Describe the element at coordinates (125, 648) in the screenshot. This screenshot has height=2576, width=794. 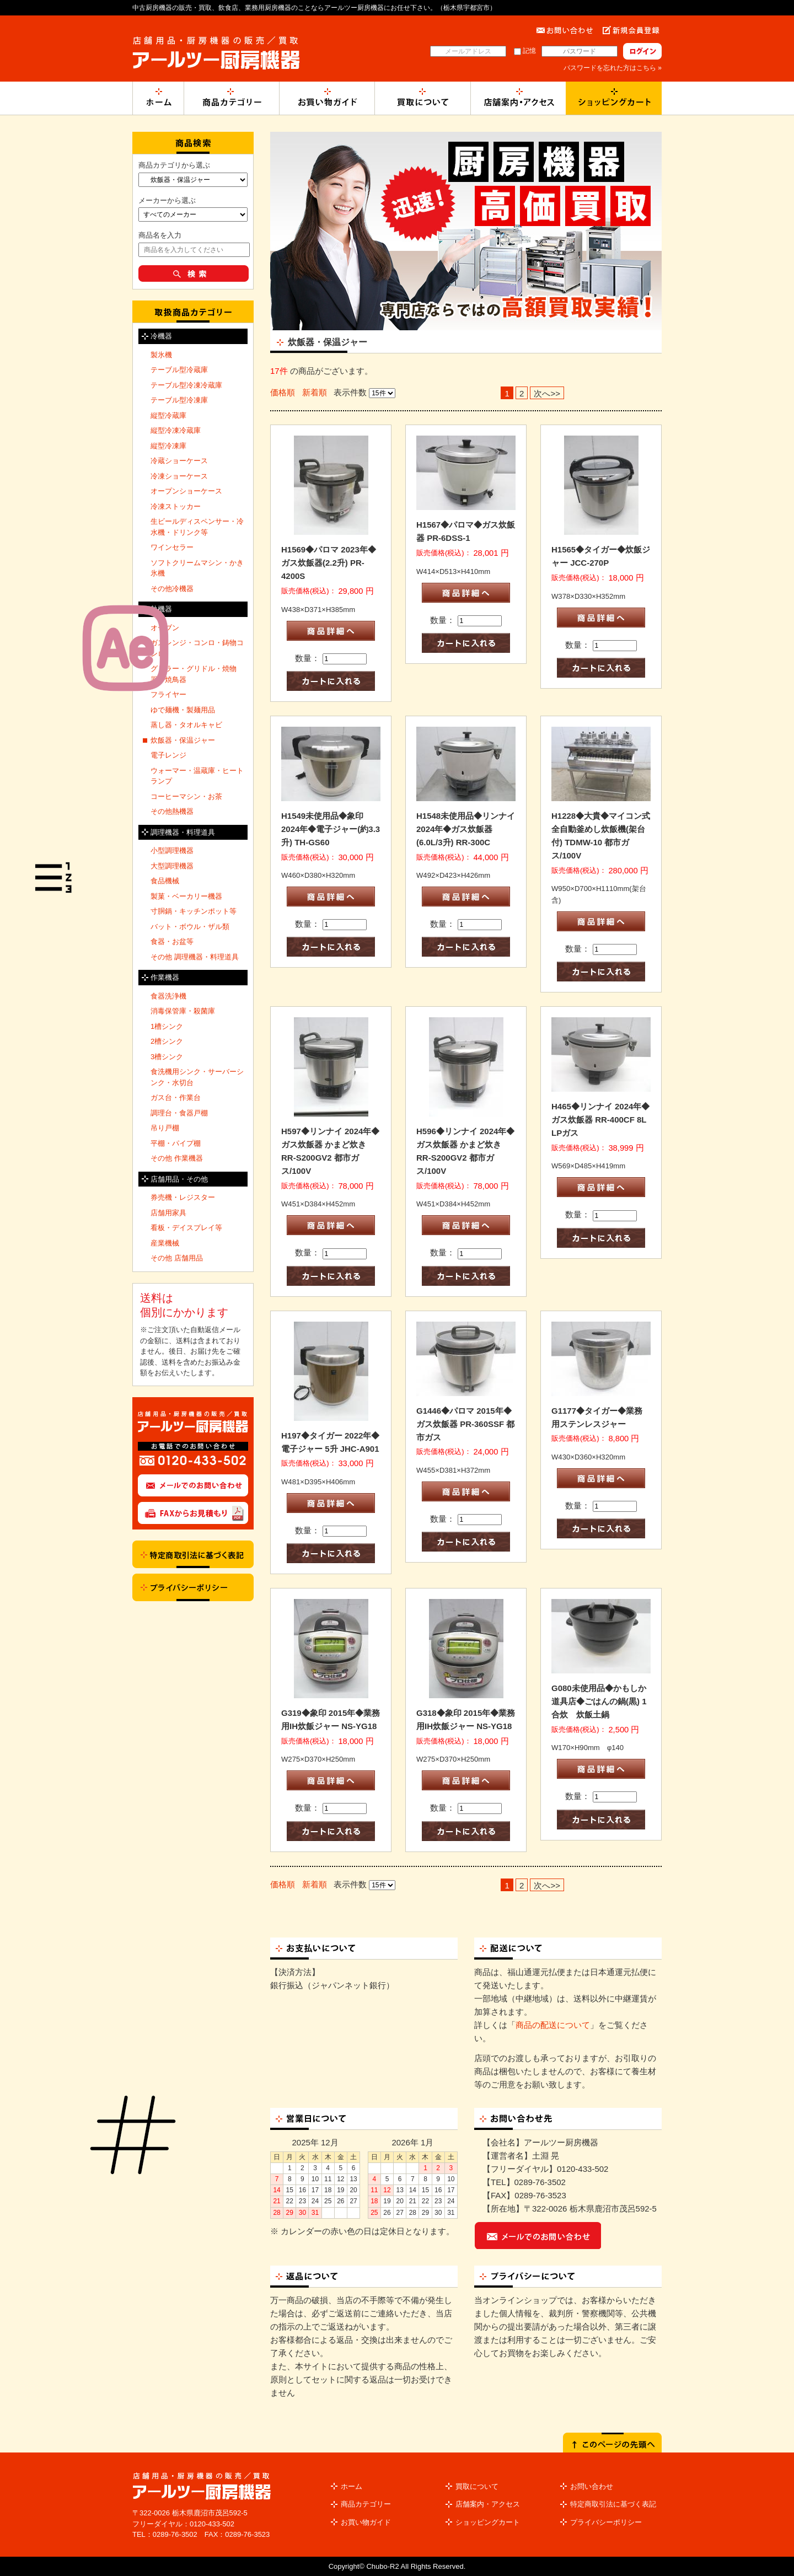
I see `open Adobe After Effects` at that location.